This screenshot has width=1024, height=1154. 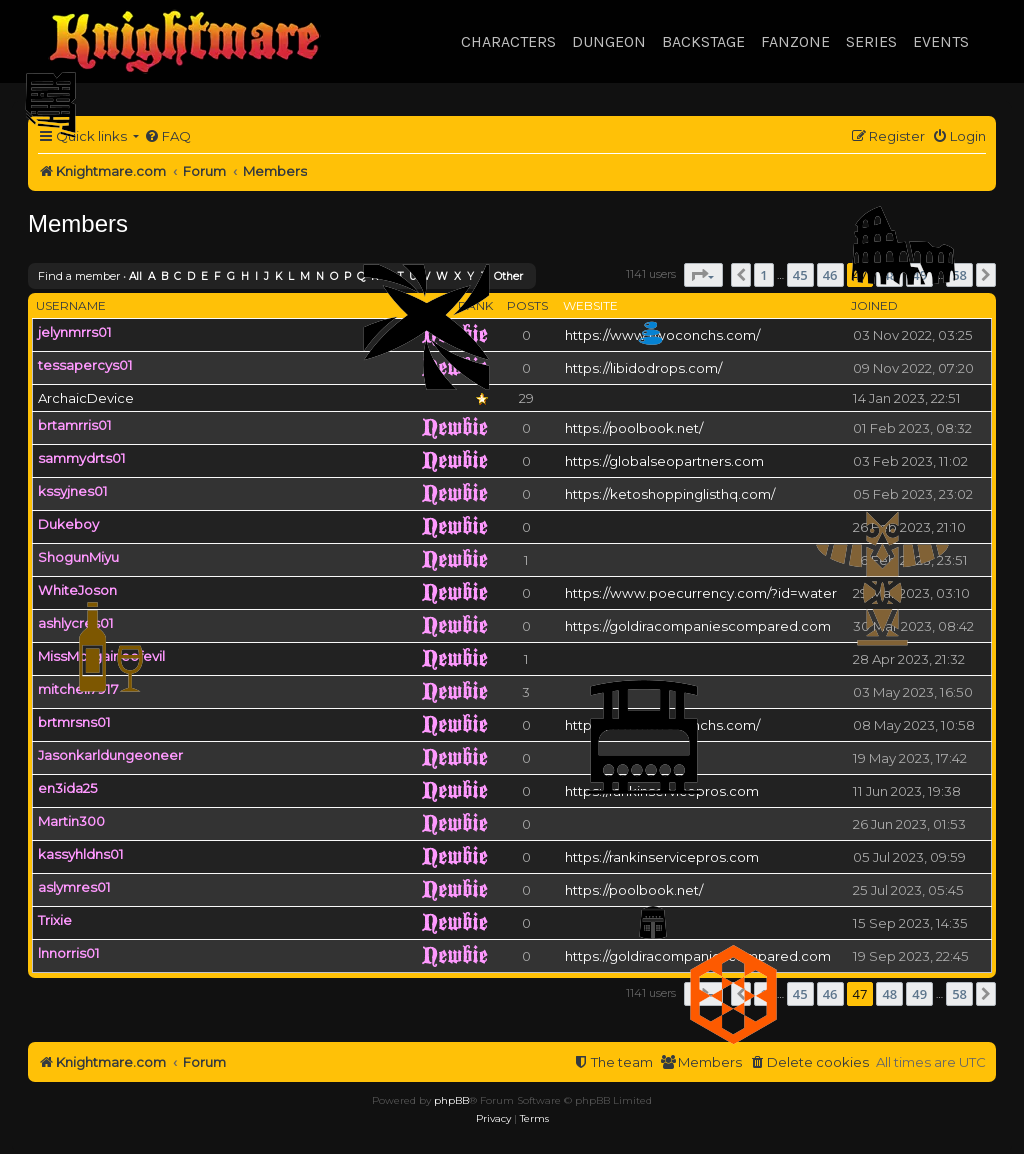 I want to click on access public transit or tram services, so click(x=644, y=737).